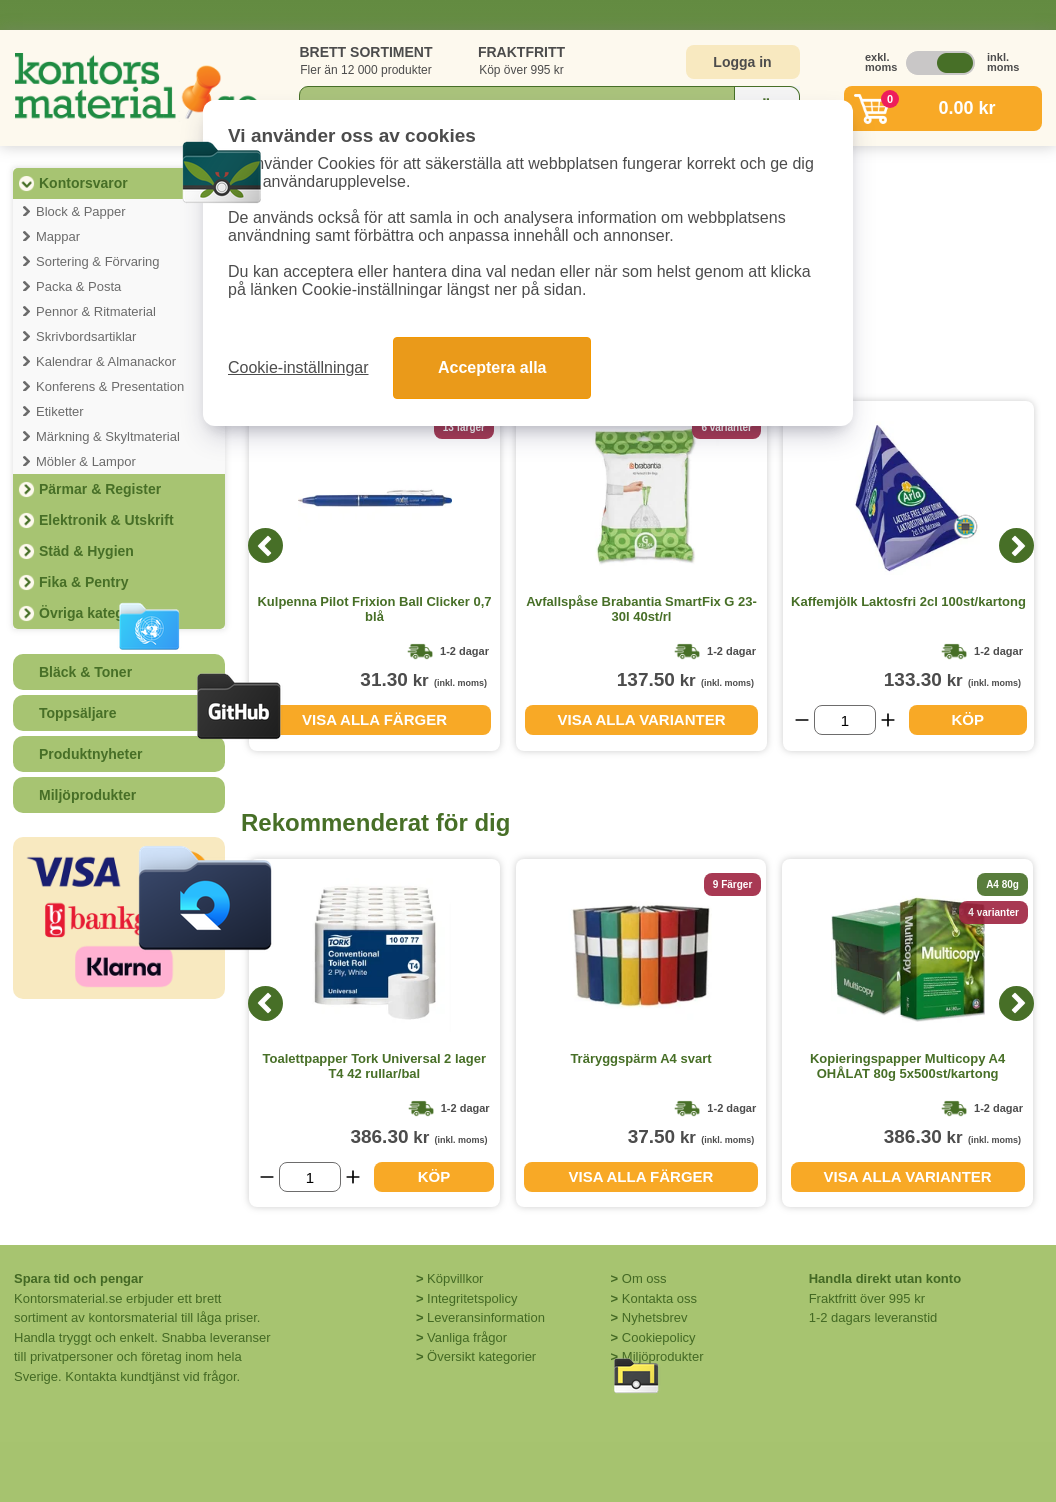  I want to click on open language learning resources folder, so click(149, 628).